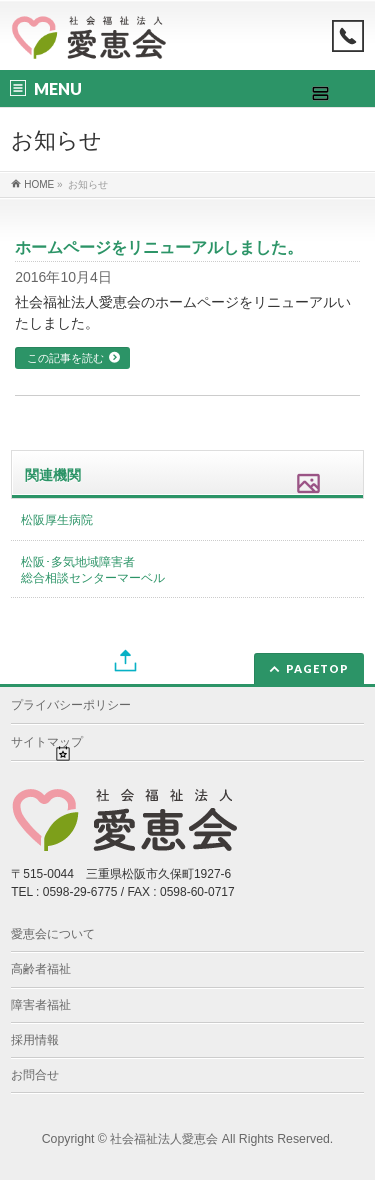 The height and width of the screenshot is (1180, 375). Describe the element at coordinates (63, 754) in the screenshot. I see `view favorite or starred events` at that location.